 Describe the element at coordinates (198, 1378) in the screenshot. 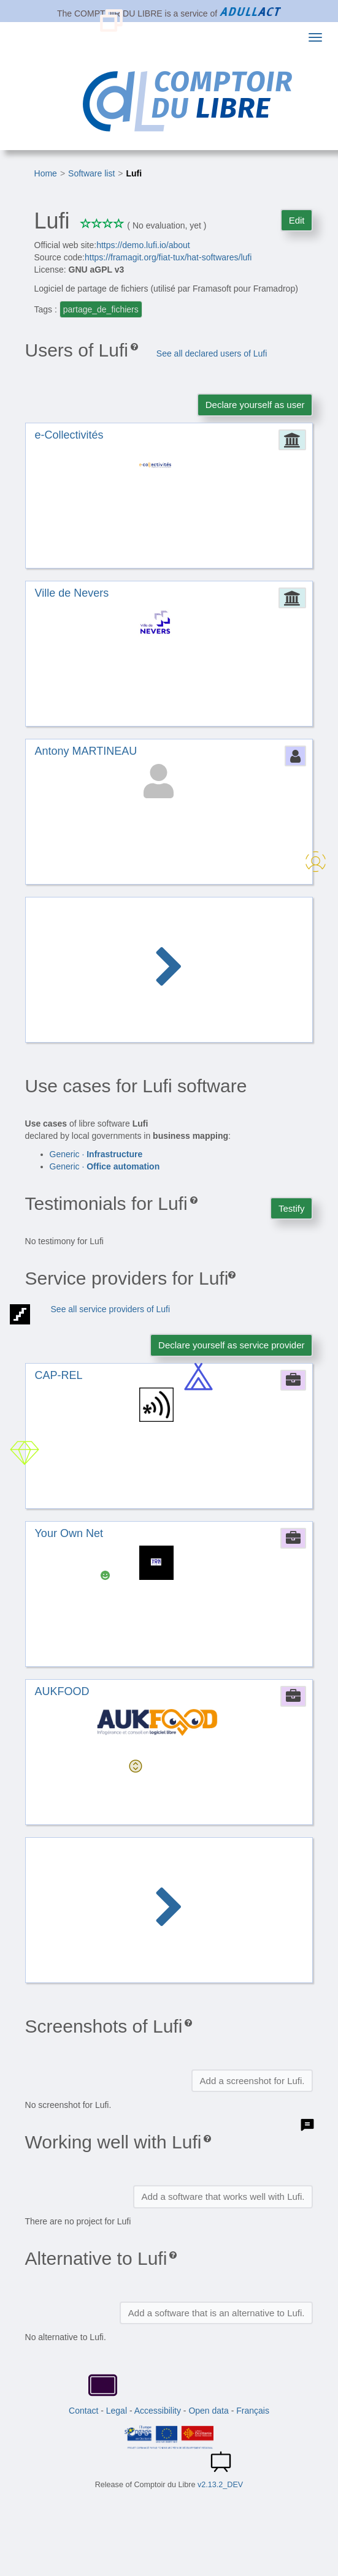

I see `view camping or outdoor accommodations` at that location.